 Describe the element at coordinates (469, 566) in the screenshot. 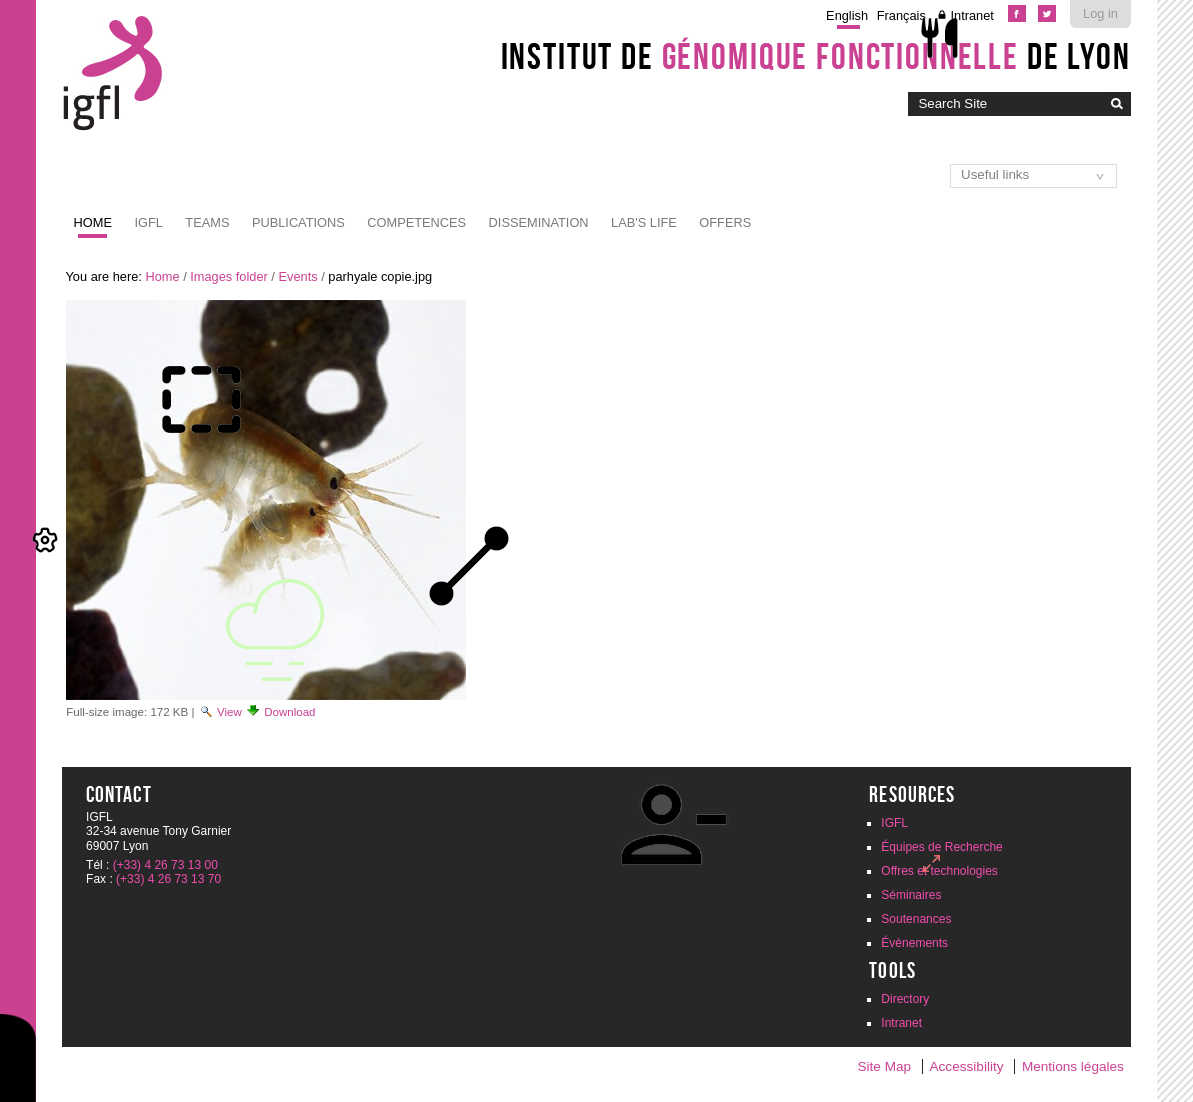

I see `draw a line between two points` at that location.